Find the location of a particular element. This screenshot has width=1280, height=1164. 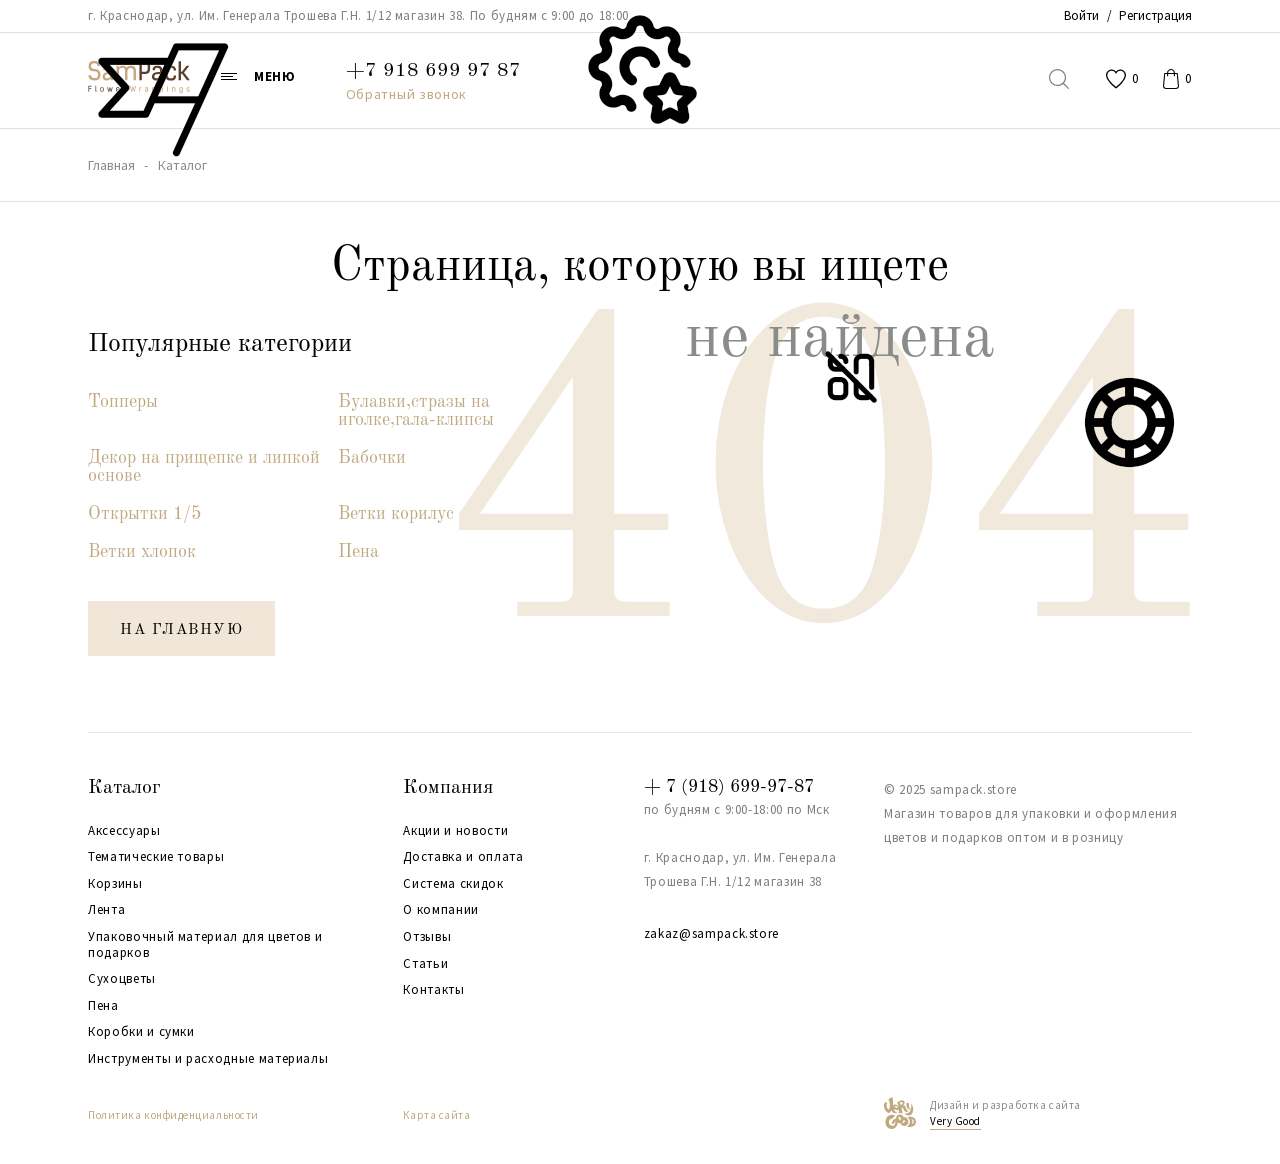

access casino or gambling games is located at coordinates (1129, 422).